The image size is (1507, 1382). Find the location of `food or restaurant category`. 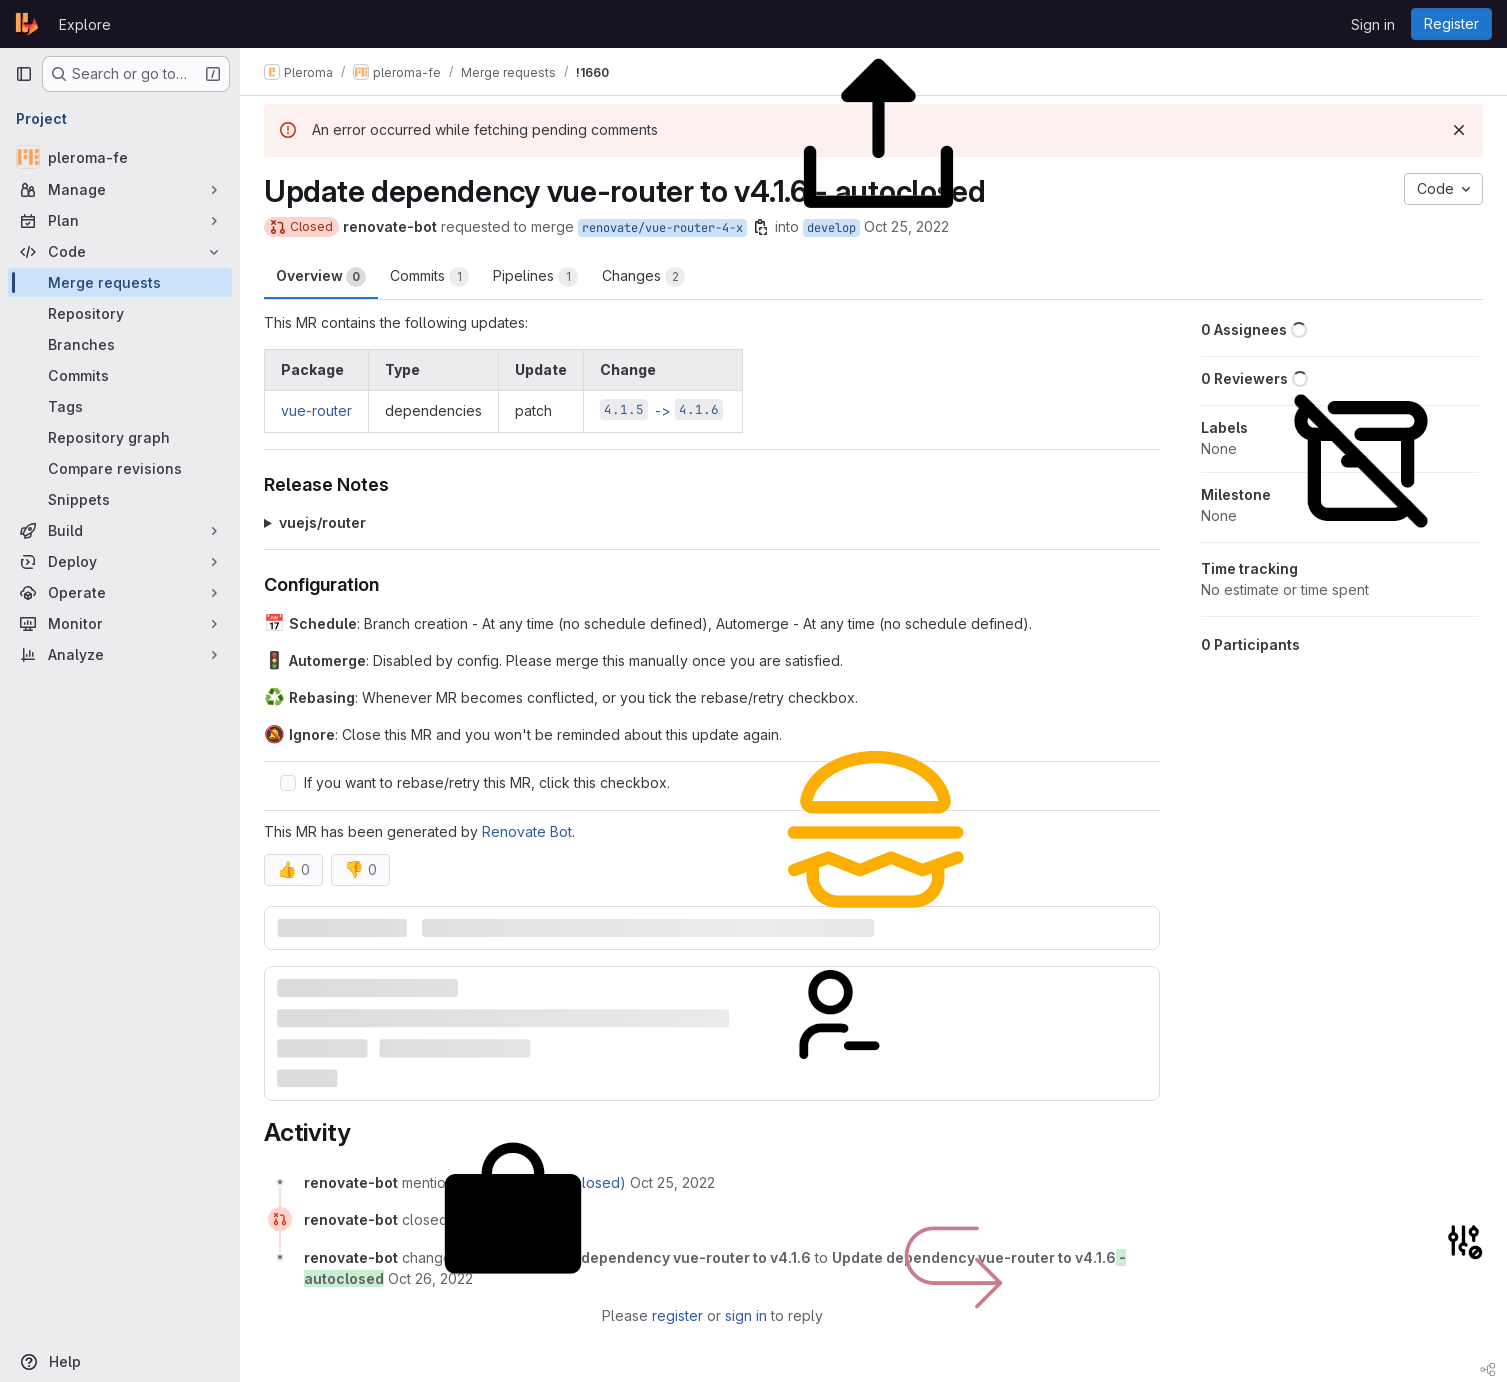

food or restaurant category is located at coordinates (875, 832).